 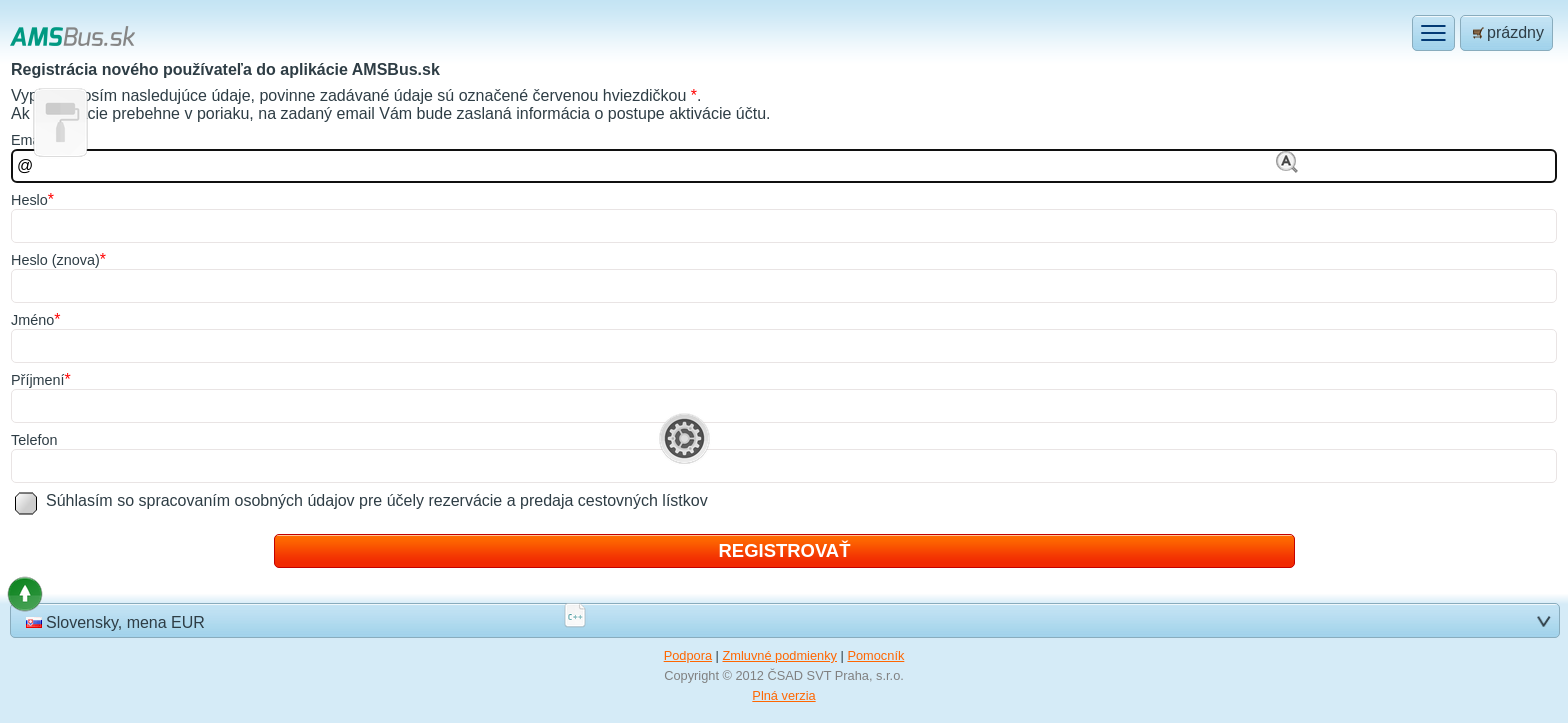 What do you see at coordinates (25, 594) in the screenshot?
I see `software update available for installation` at bounding box center [25, 594].